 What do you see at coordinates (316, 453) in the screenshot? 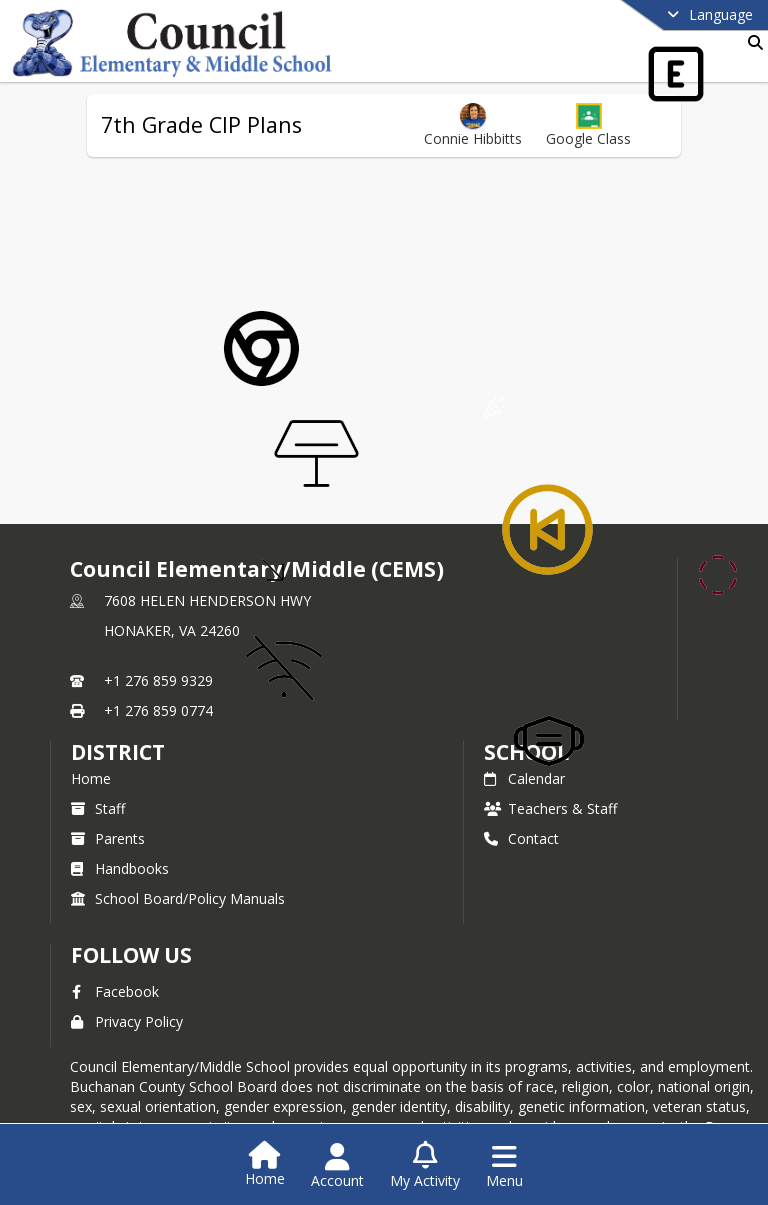
I see `access presentation mode` at bounding box center [316, 453].